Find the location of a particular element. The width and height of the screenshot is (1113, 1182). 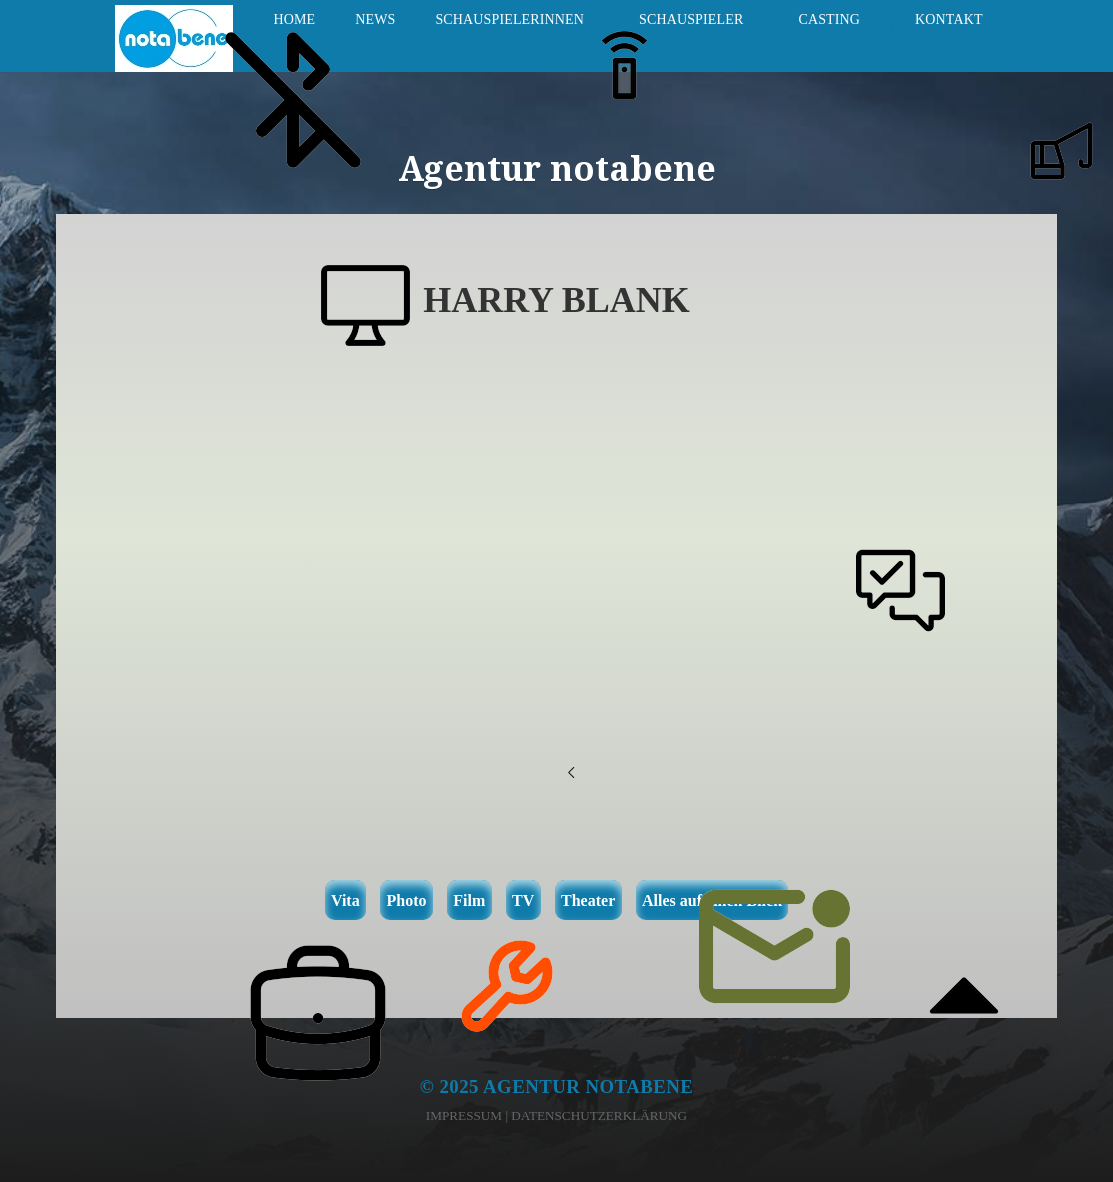

construction or building in progress is located at coordinates (1062, 154).